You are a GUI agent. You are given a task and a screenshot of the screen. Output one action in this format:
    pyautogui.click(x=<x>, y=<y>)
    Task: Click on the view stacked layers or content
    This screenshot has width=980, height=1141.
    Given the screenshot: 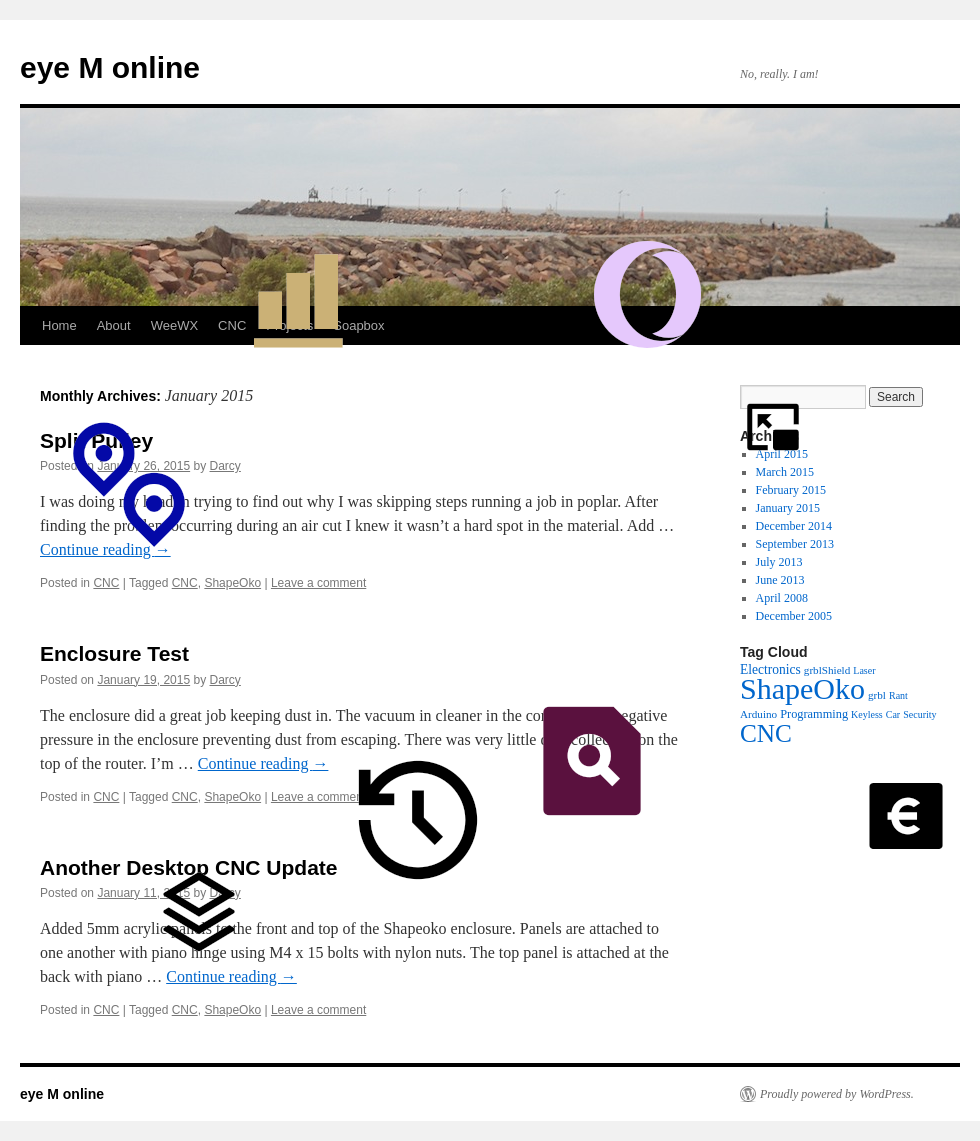 What is the action you would take?
    pyautogui.click(x=199, y=913)
    